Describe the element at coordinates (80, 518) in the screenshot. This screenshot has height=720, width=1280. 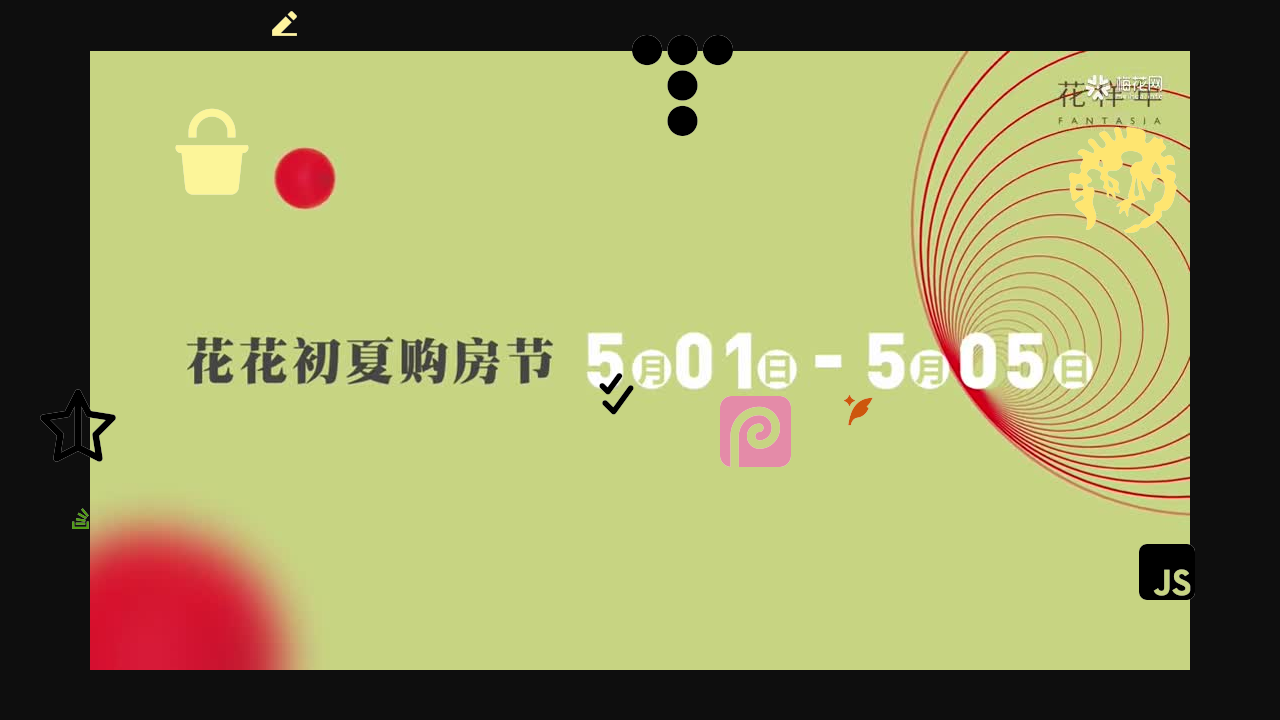
I see `visit stack overflow website` at that location.